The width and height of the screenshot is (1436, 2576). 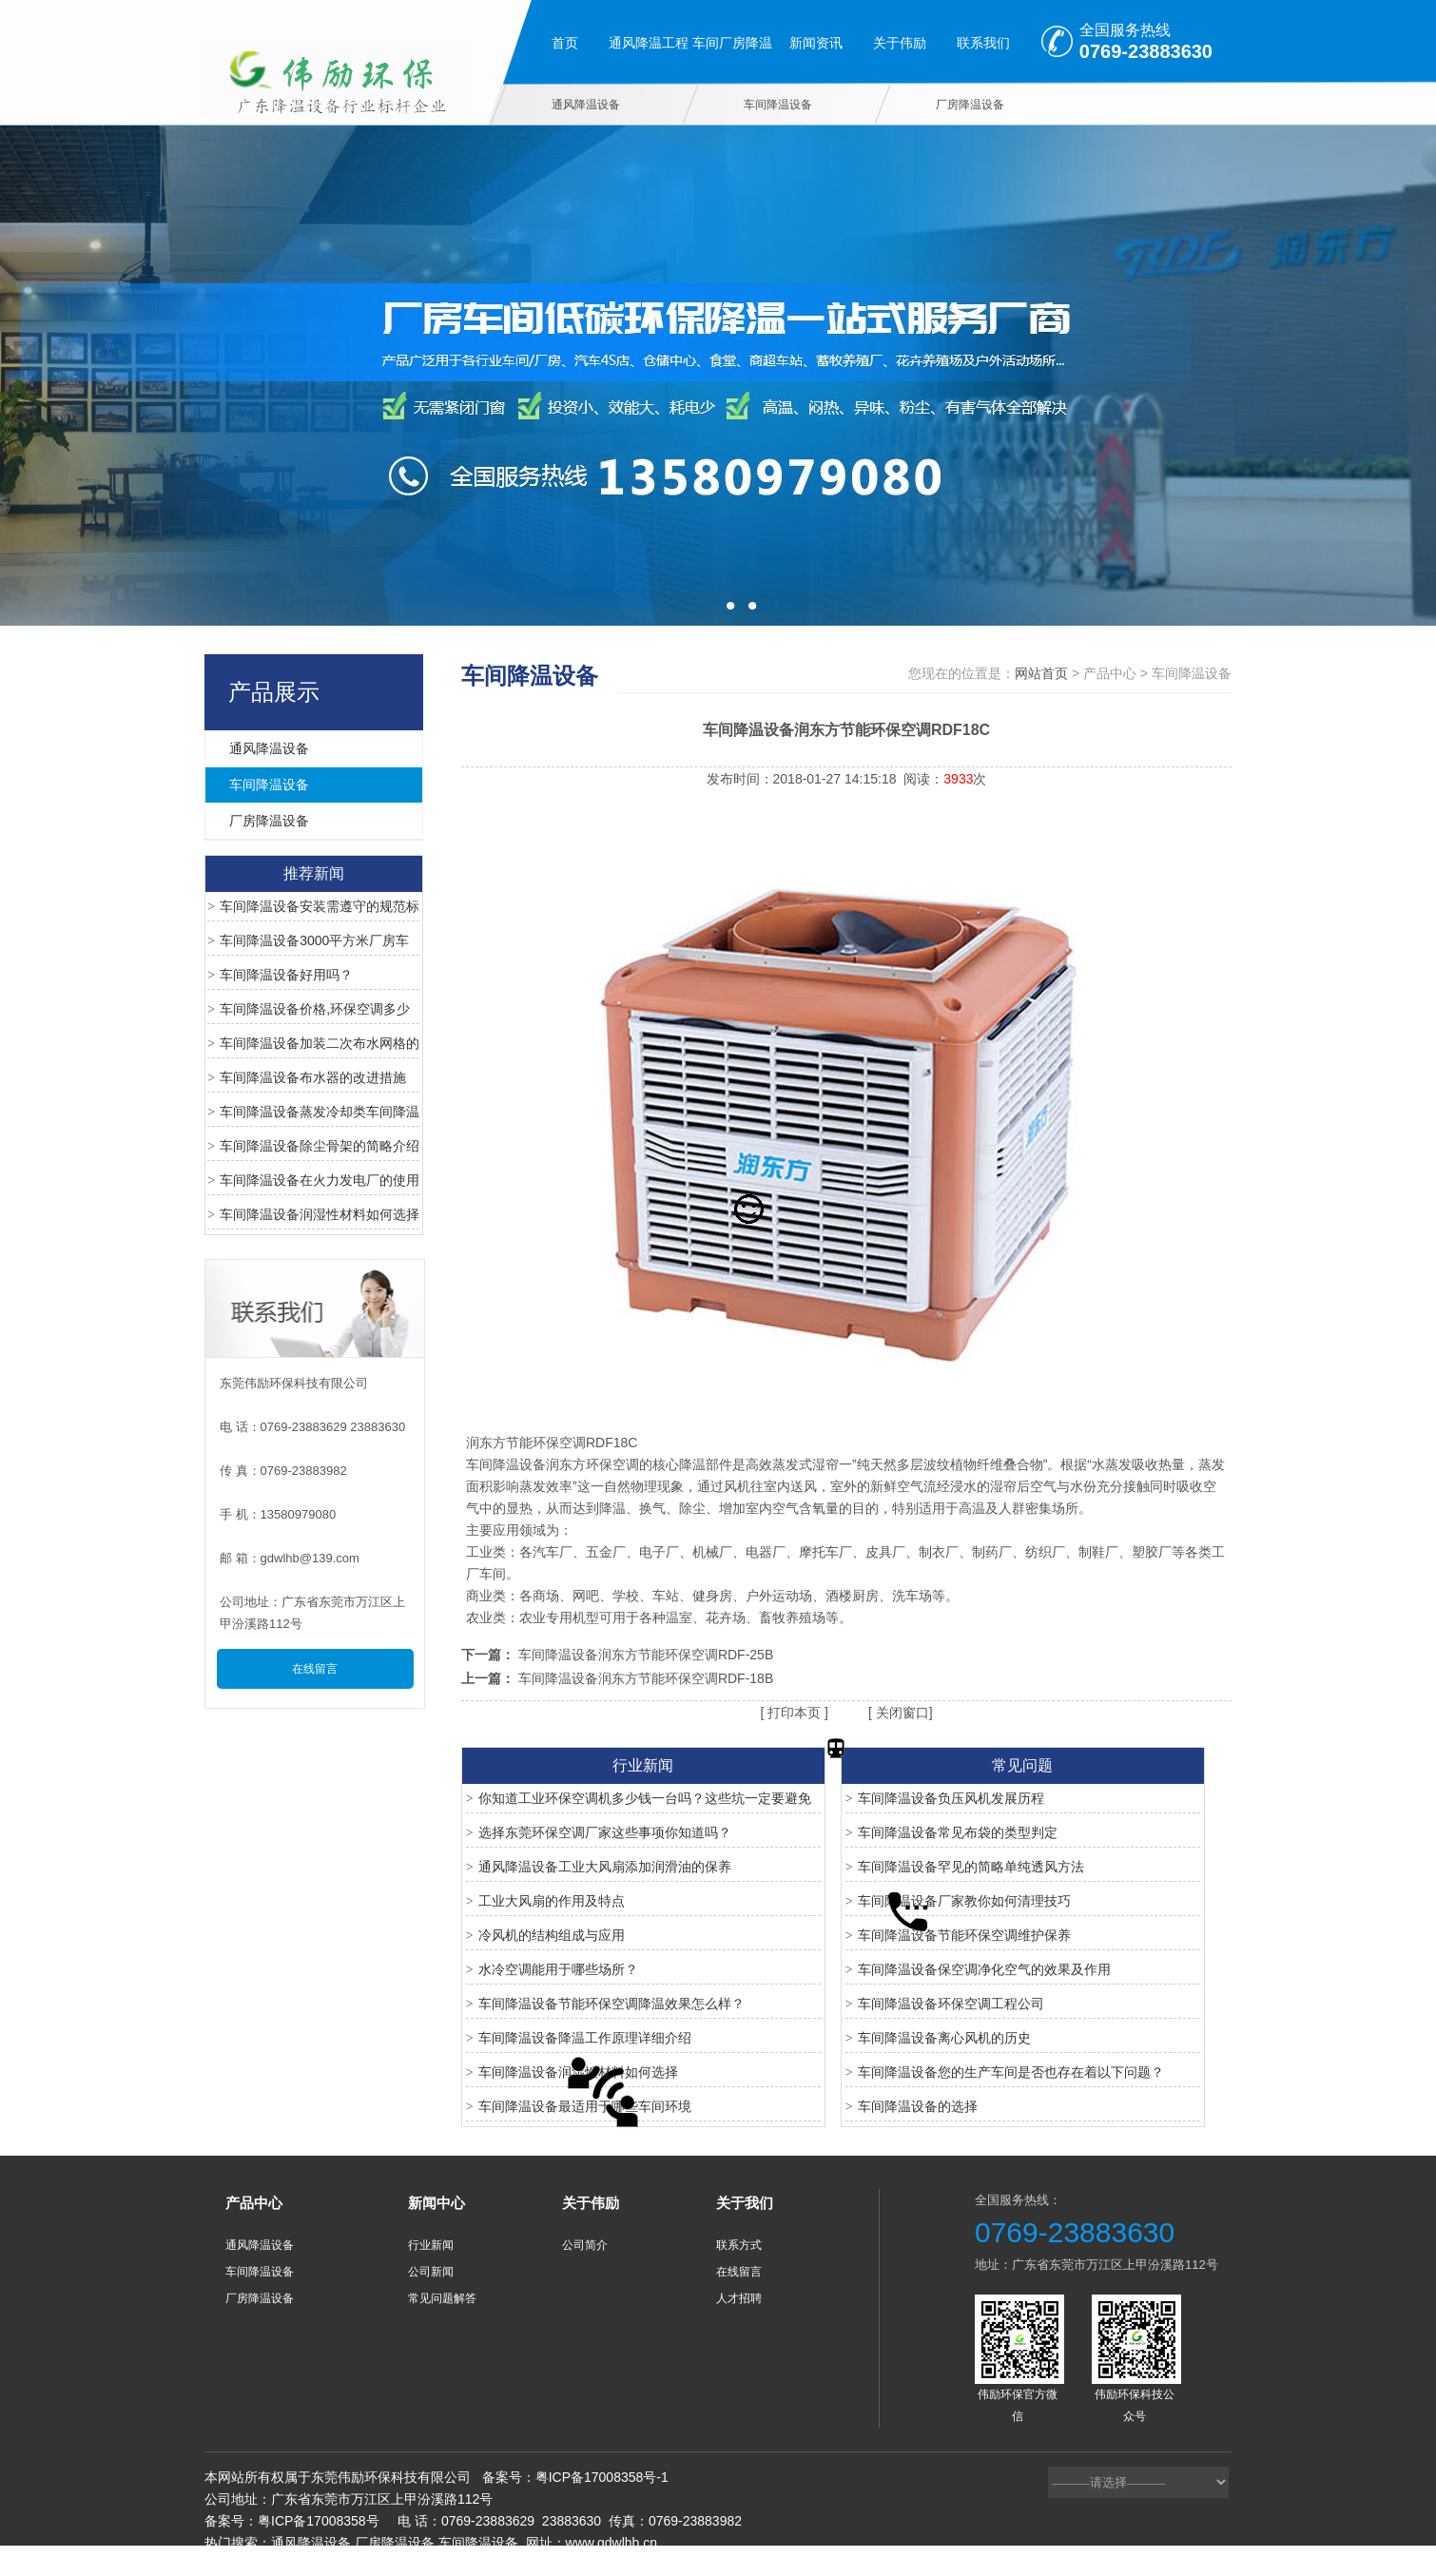 What do you see at coordinates (603, 2092) in the screenshot?
I see `connect with others remotely or contactlessly` at bounding box center [603, 2092].